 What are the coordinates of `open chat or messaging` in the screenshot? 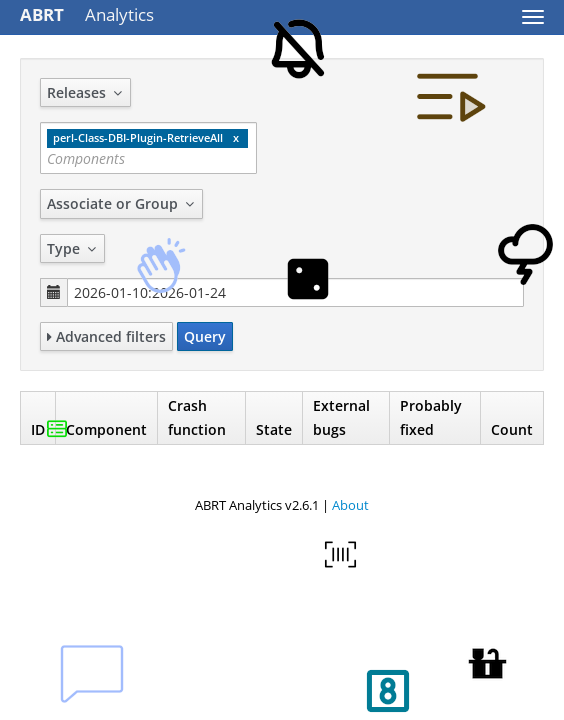 It's located at (92, 669).